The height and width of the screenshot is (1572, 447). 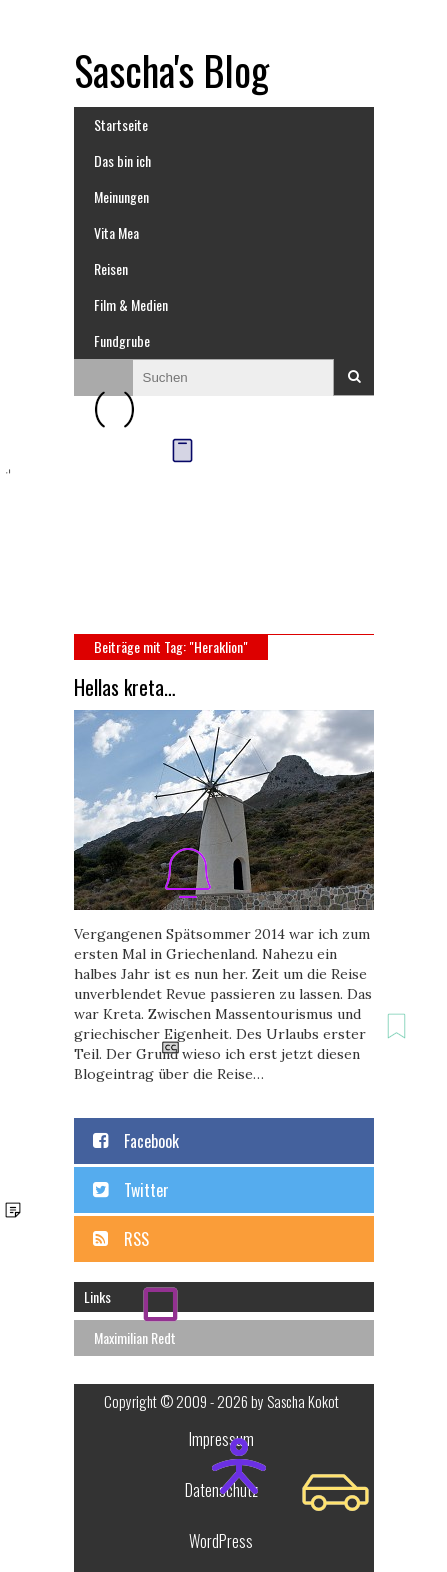 I want to click on stop media playback, so click(x=160, y=1304).